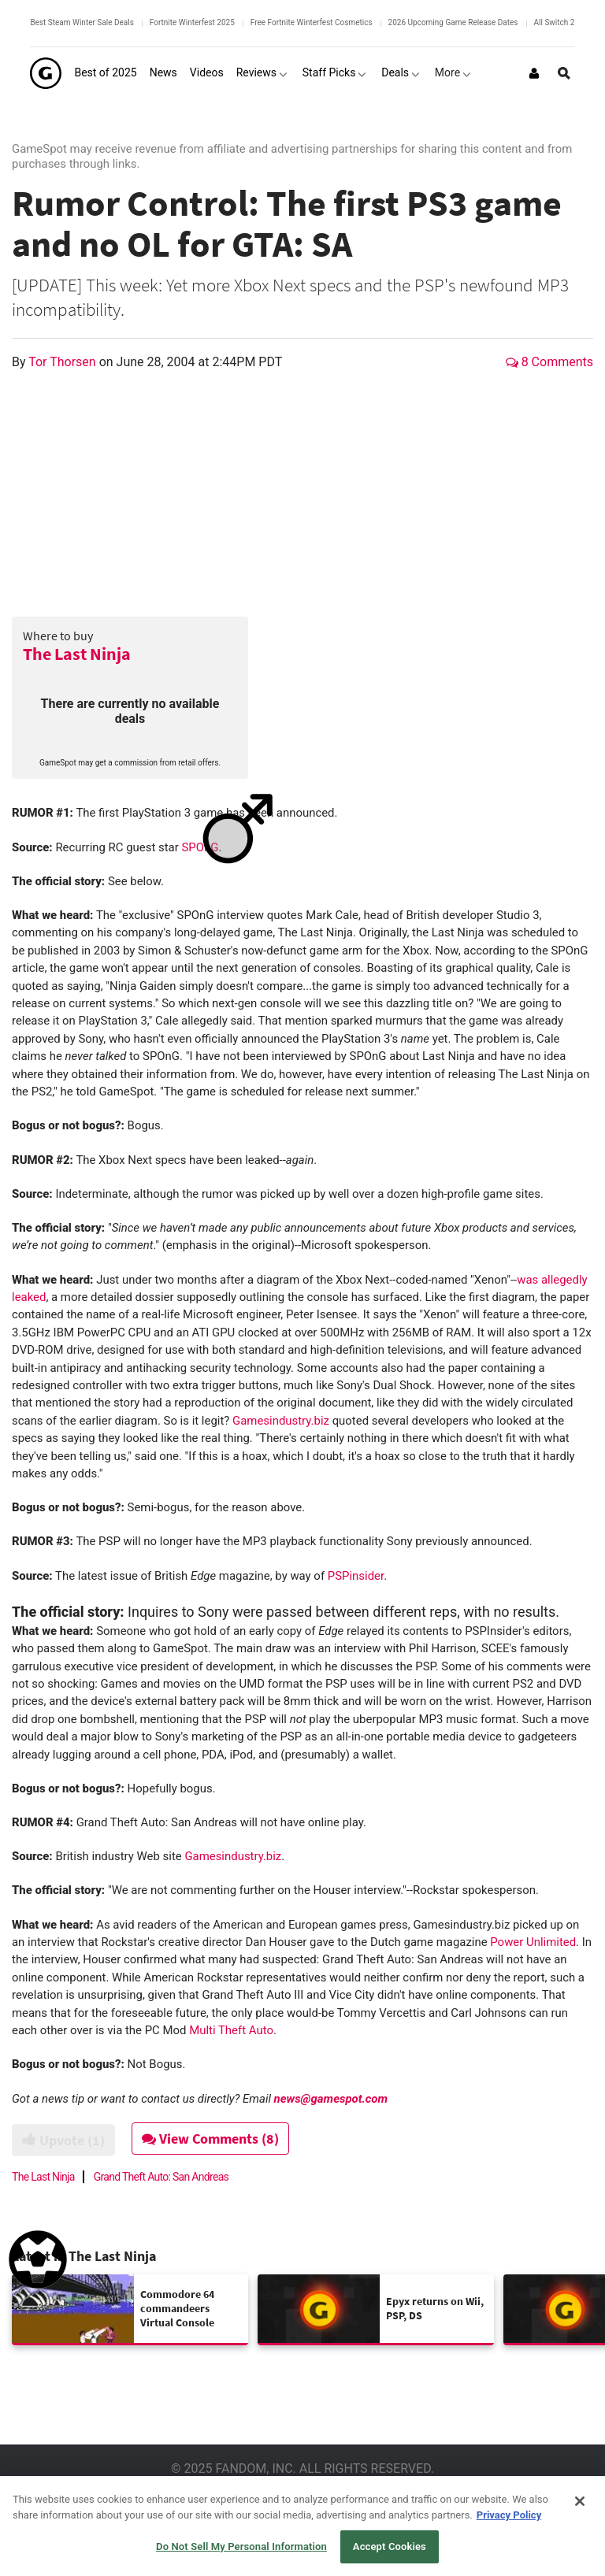 Image resolution: width=605 pixels, height=2576 pixels. Describe the element at coordinates (38, 2259) in the screenshot. I see `view sports or soccer-related content` at that location.